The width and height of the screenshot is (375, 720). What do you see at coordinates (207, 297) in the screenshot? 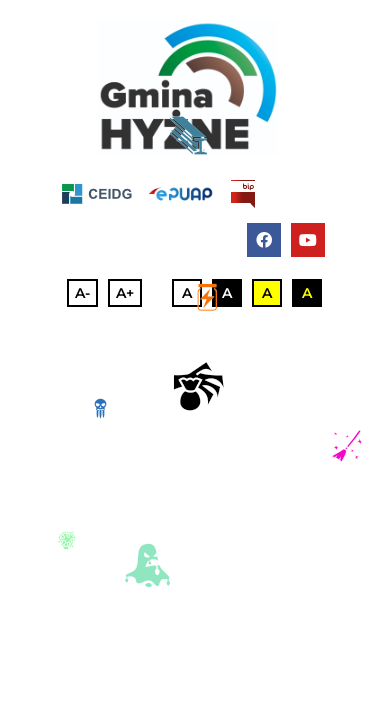
I see `use a stored power-up or energy boost` at bounding box center [207, 297].